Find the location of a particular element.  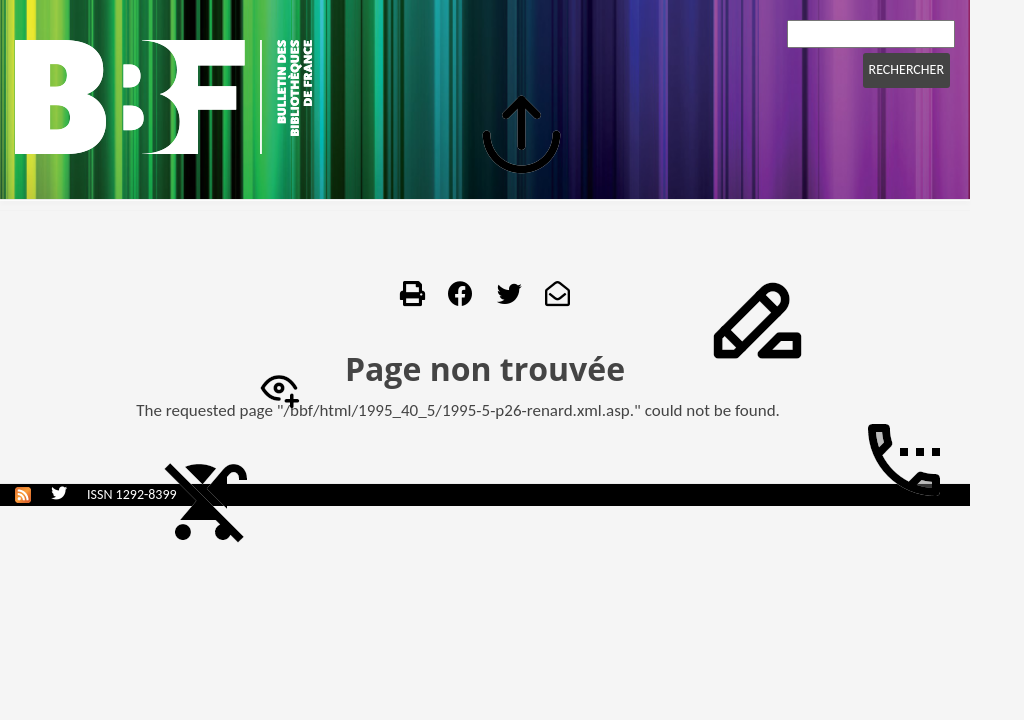

add to watchlist is located at coordinates (279, 388).